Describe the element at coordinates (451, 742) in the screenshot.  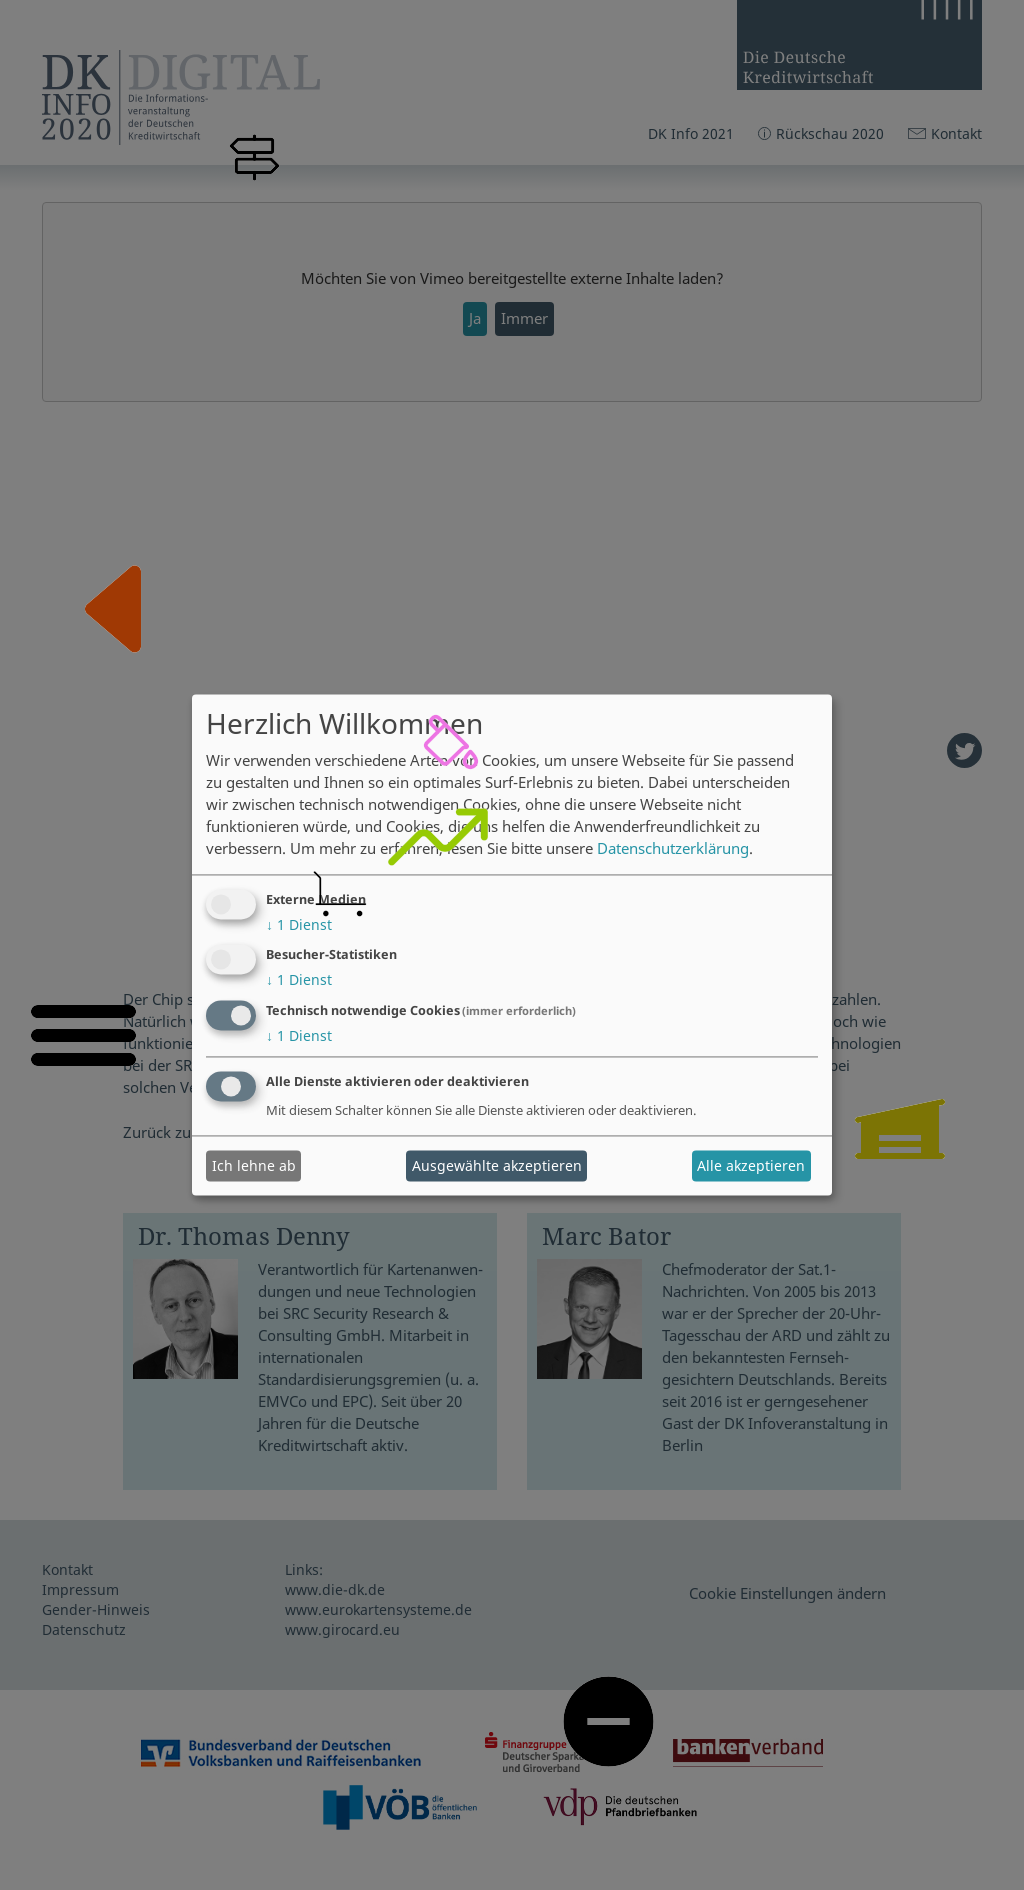
I see `fill an area with color` at that location.